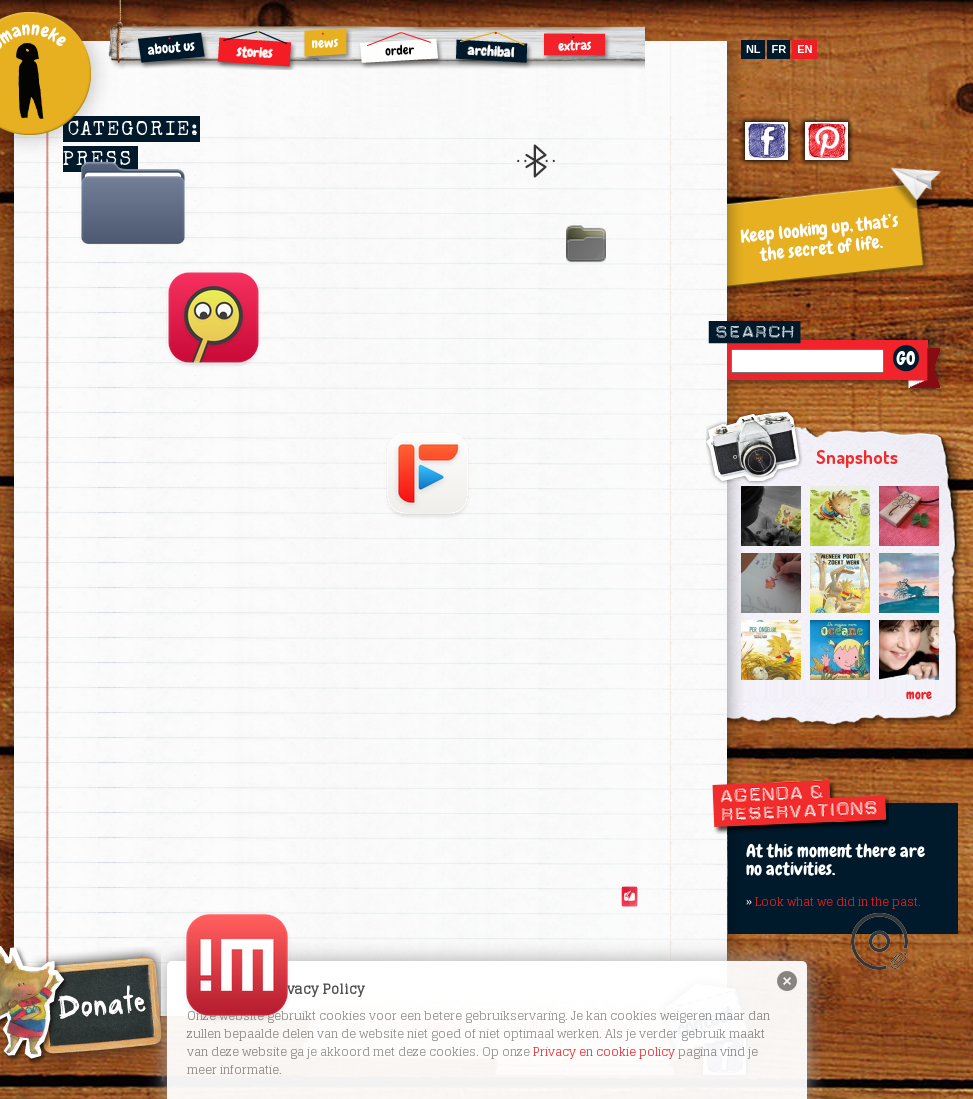  Describe the element at coordinates (536, 161) in the screenshot. I see `bluetooth is enabled and active` at that location.